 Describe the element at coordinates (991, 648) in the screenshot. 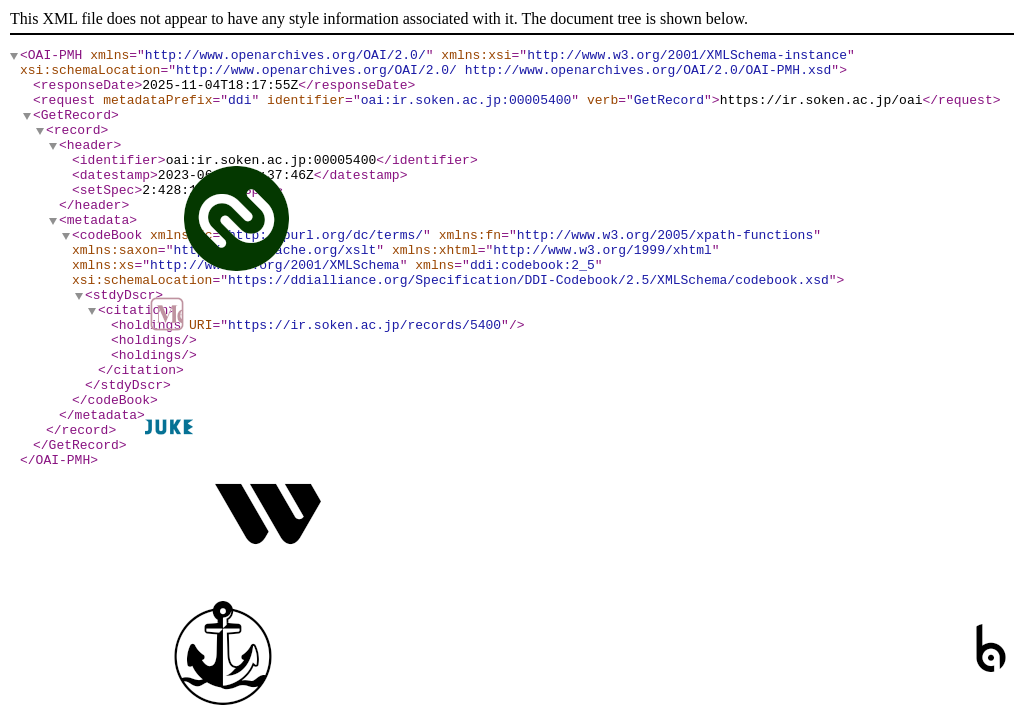

I see `botble cms logo` at that location.